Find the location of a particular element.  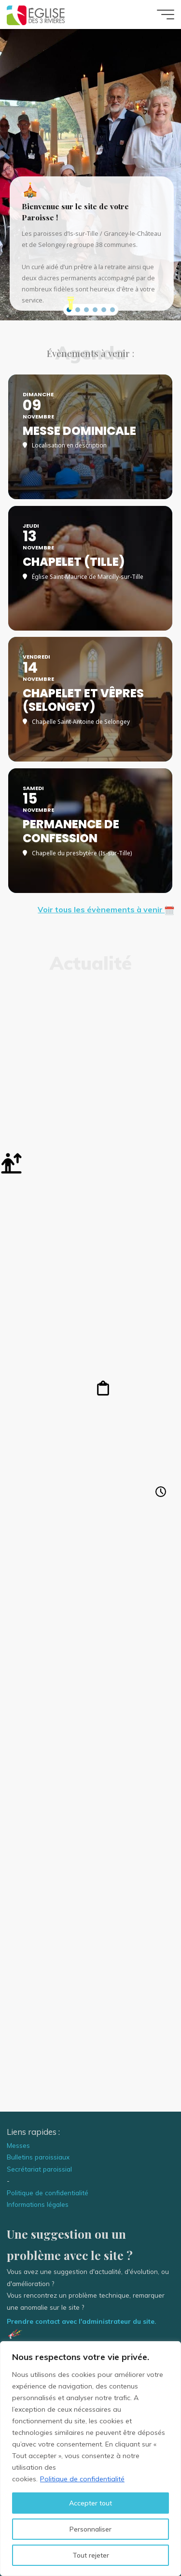

copy to clipboard is located at coordinates (103, 1388).